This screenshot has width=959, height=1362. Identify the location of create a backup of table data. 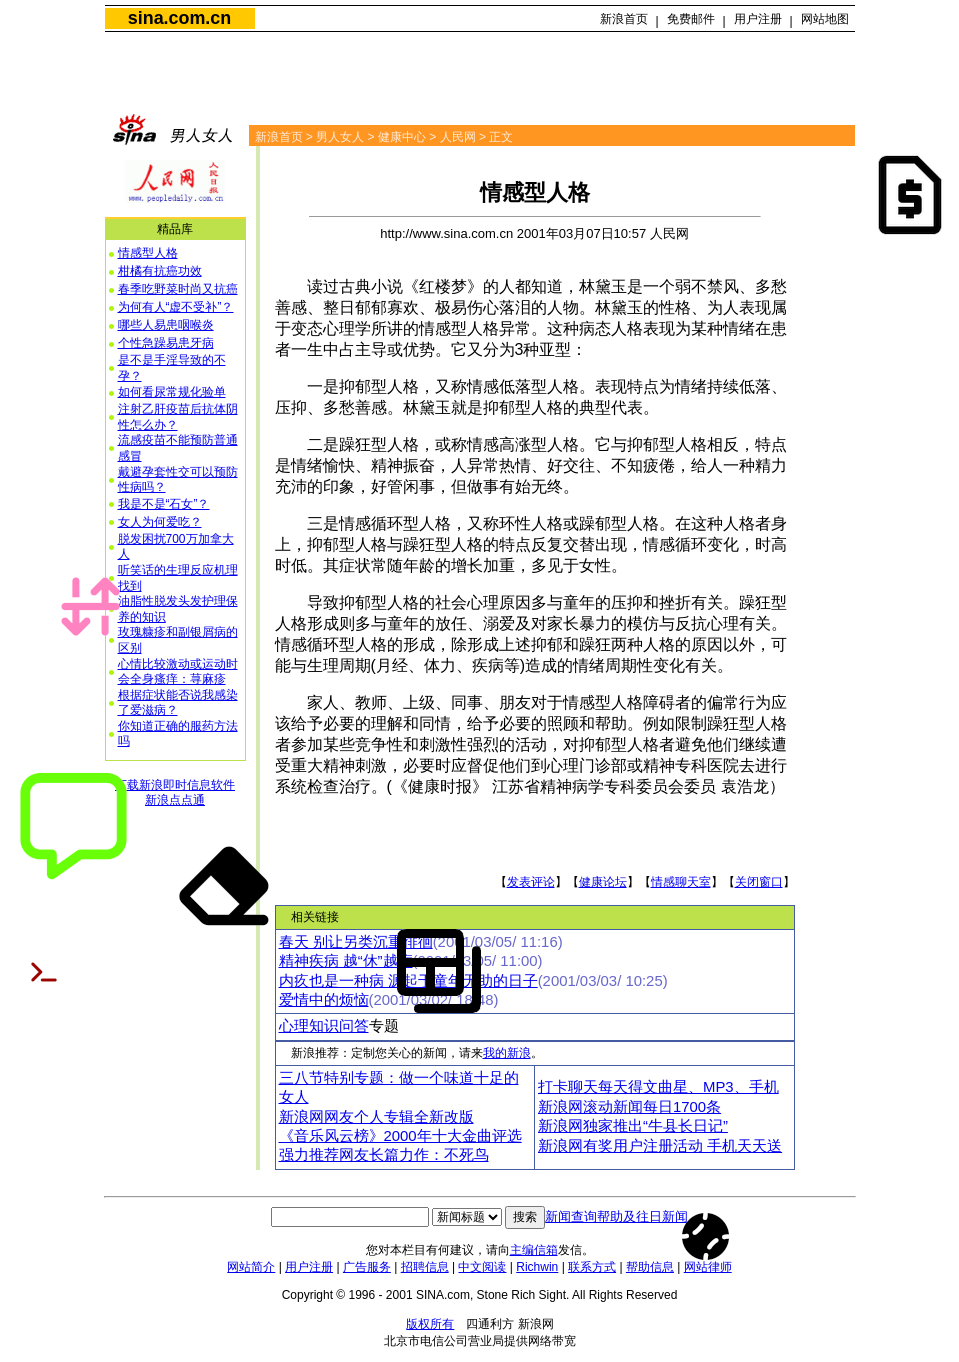
(439, 971).